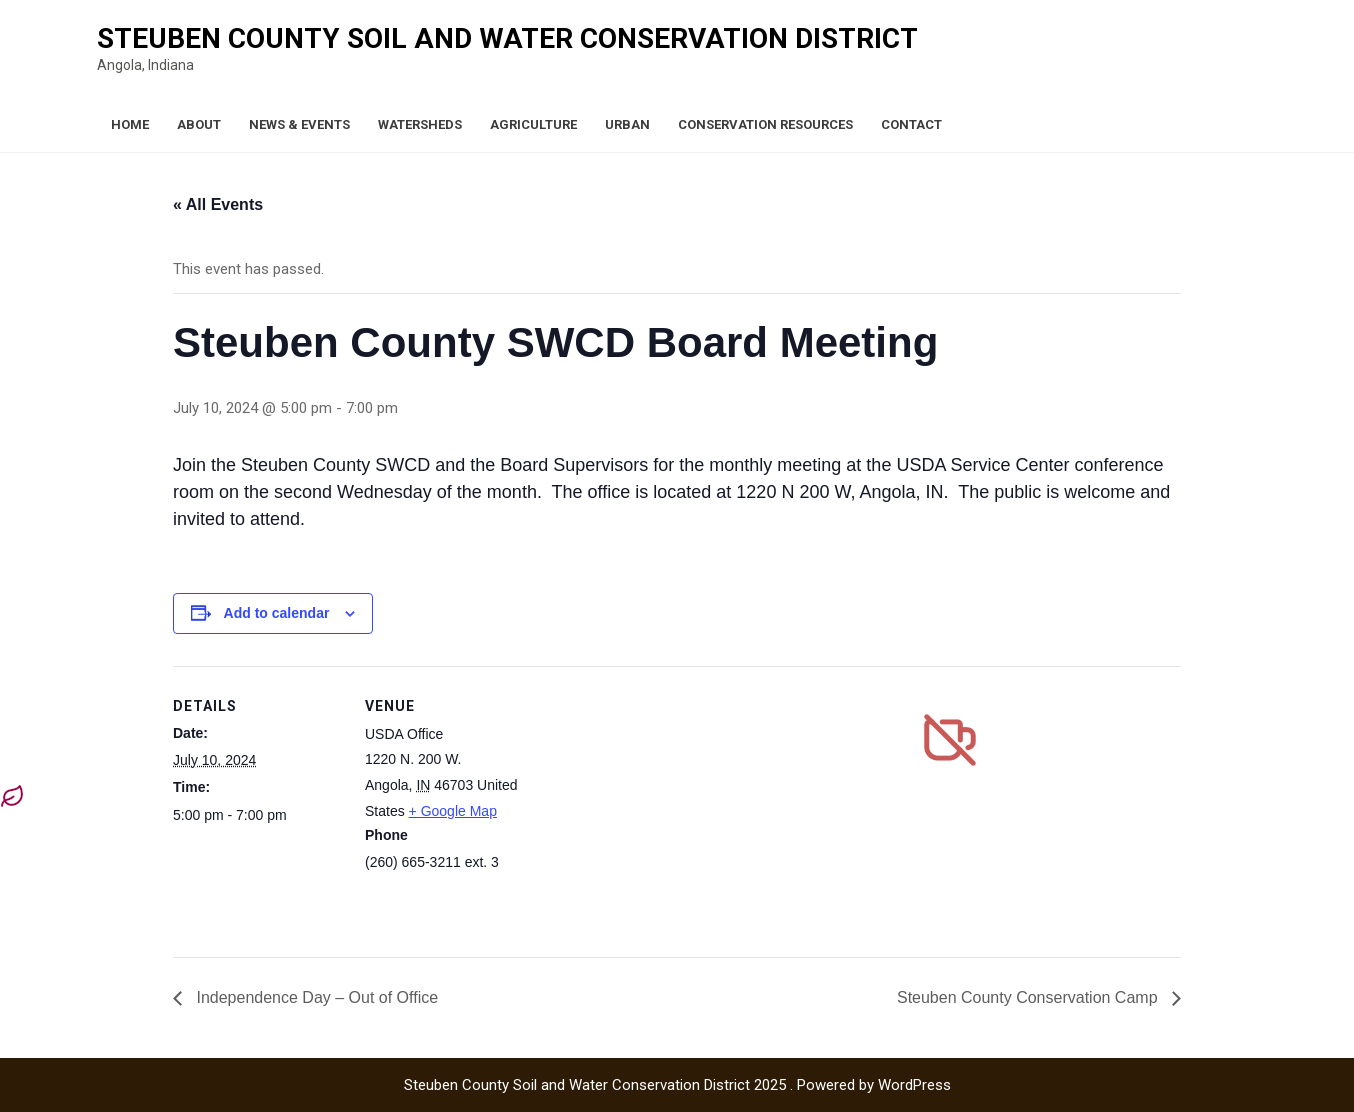 The height and width of the screenshot is (1112, 1354). Describe the element at coordinates (950, 740) in the screenshot. I see `no beverages allowed` at that location.